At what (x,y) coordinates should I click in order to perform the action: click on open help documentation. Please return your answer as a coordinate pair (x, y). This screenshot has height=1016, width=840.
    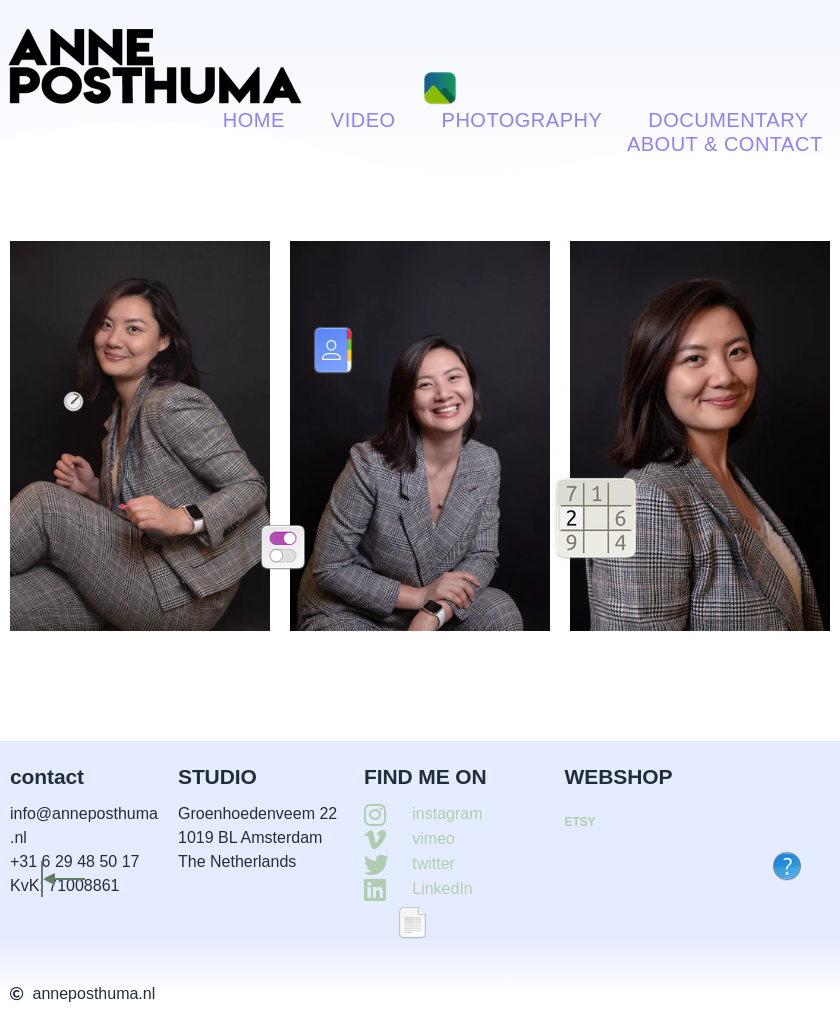
    Looking at the image, I should click on (787, 866).